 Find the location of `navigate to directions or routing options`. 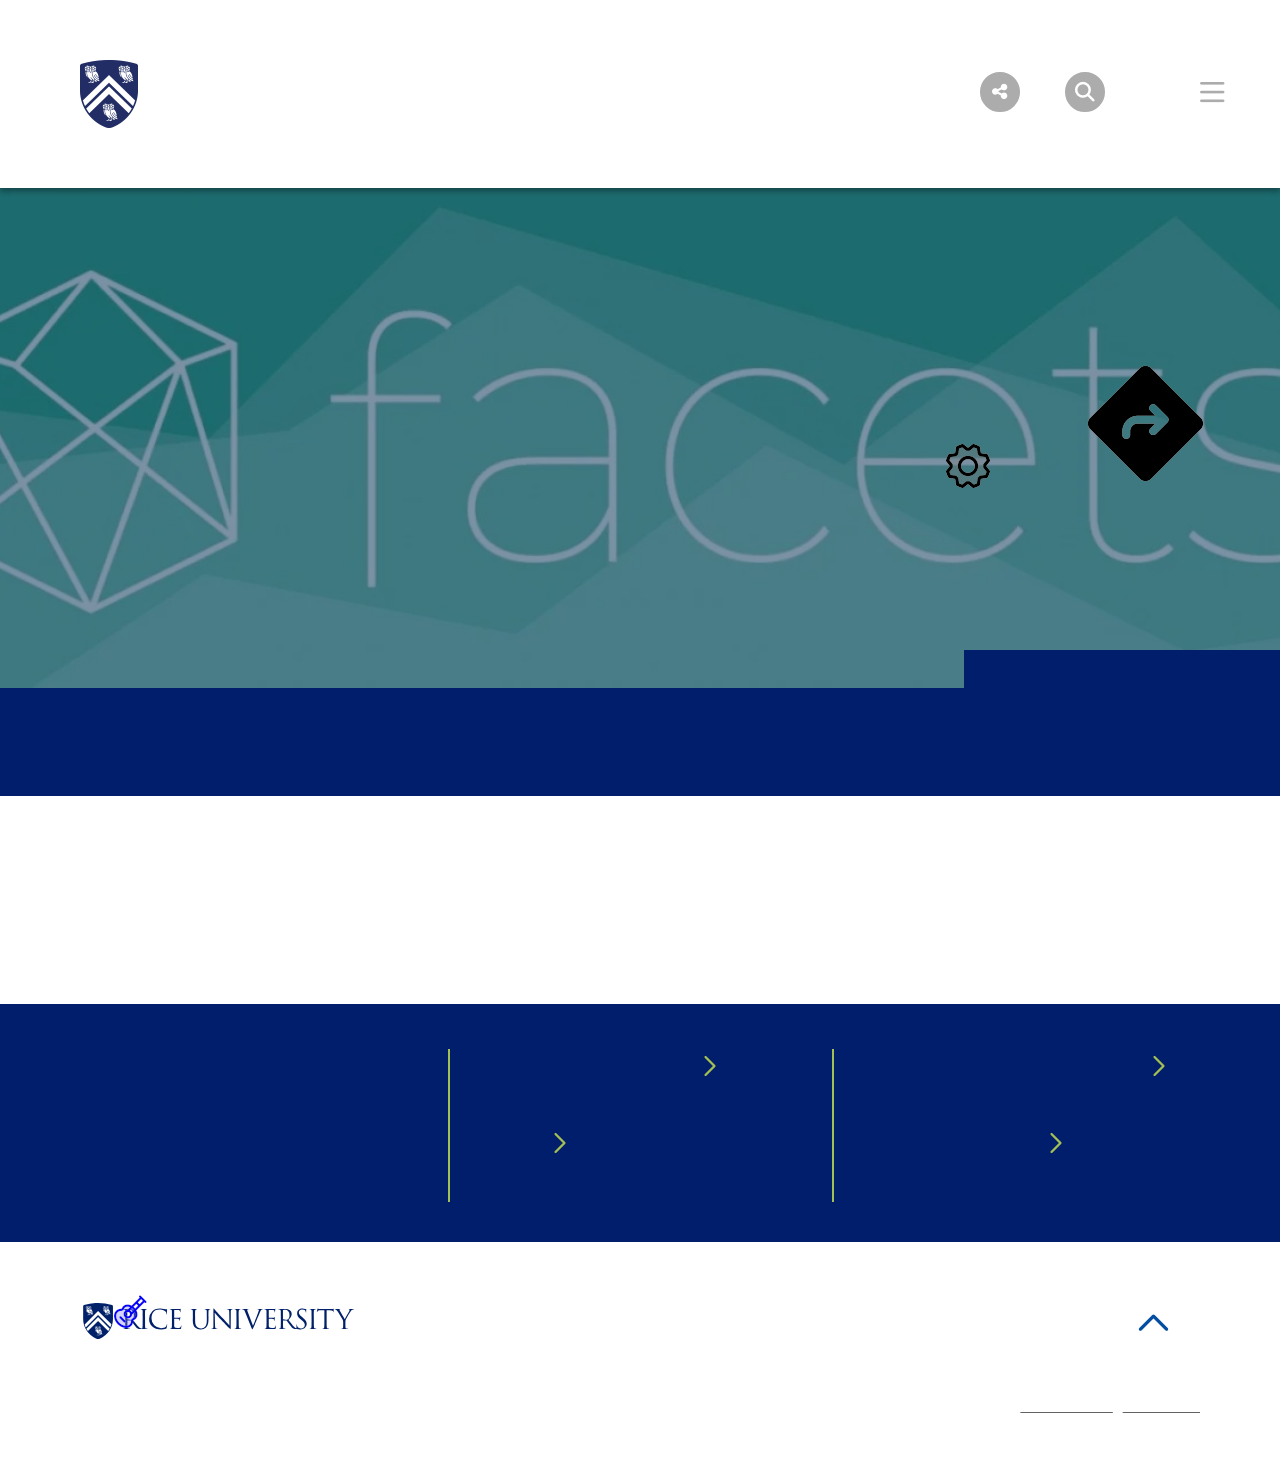

navigate to directions or routing options is located at coordinates (1145, 423).